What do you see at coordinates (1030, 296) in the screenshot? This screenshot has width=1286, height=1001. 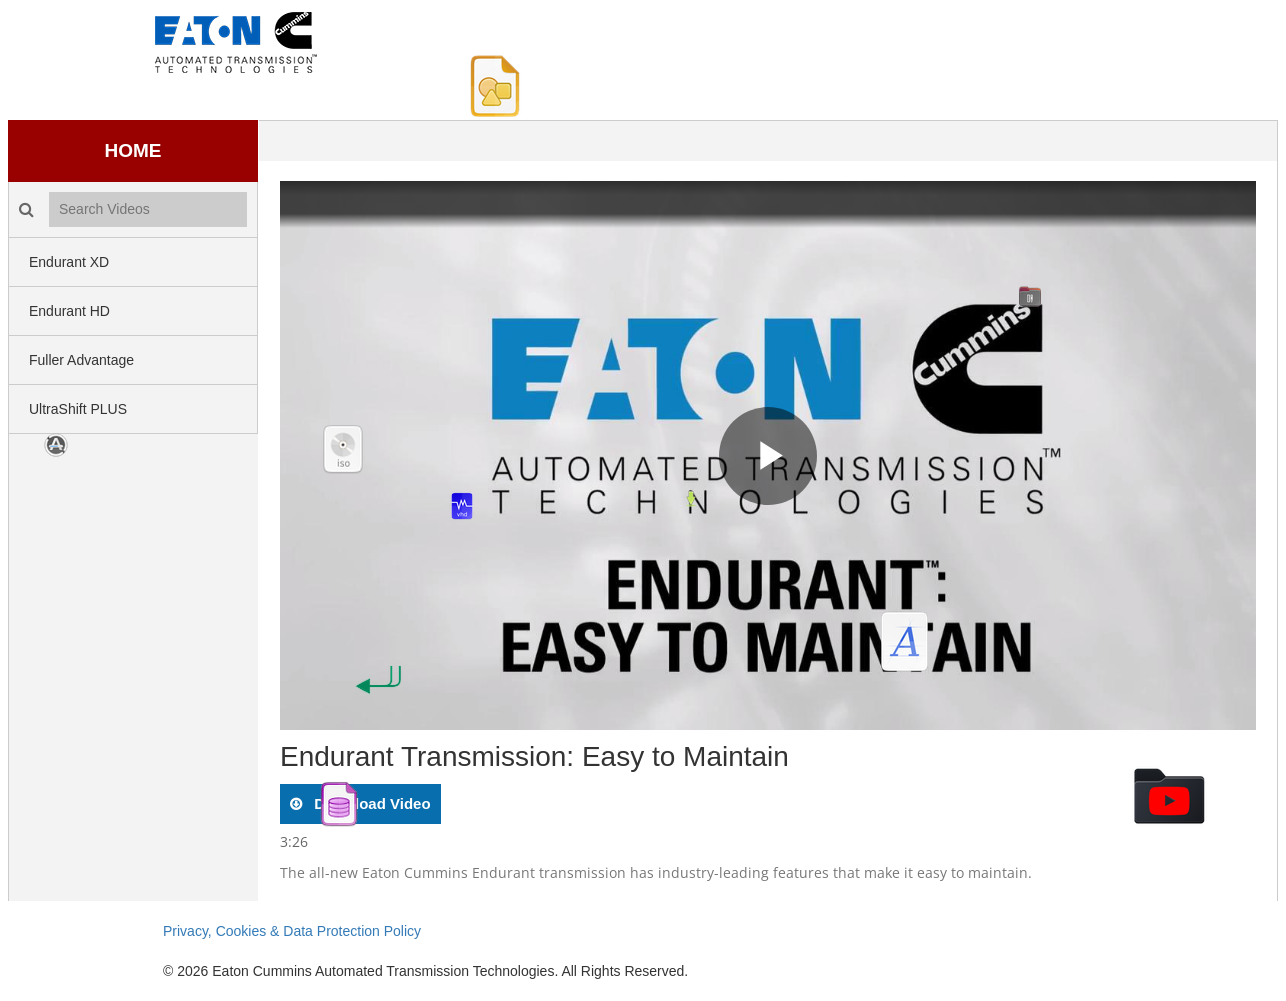 I see `access your templates folder` at bounding box center [1030, 296].